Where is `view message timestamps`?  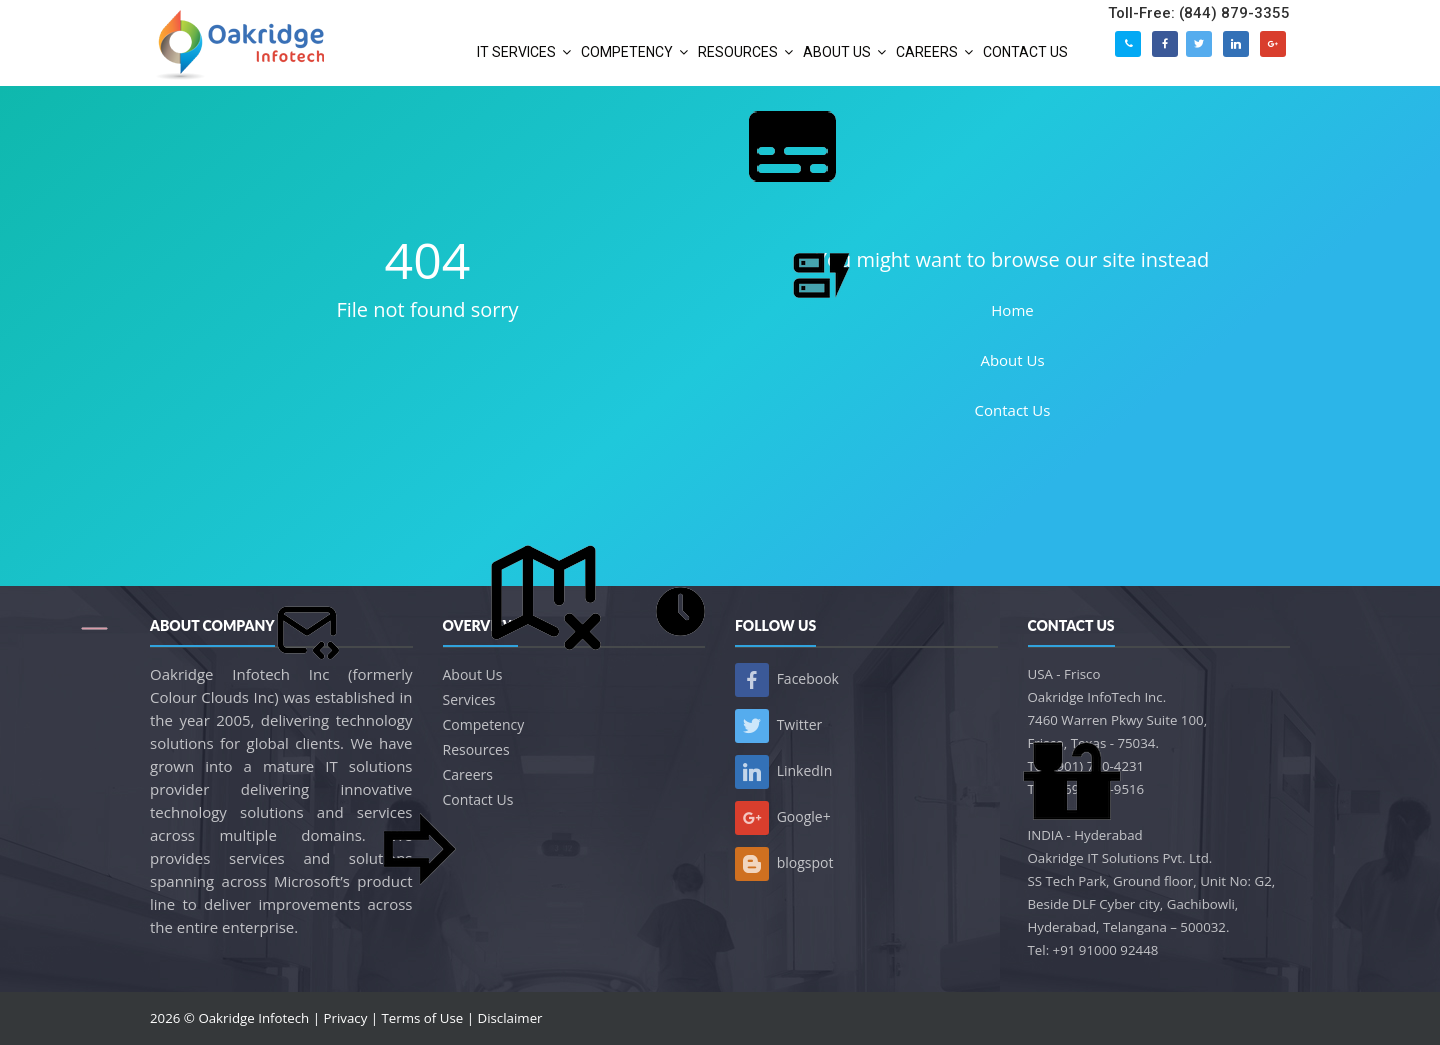 view message timestamps is located at coordinates (680, 611).